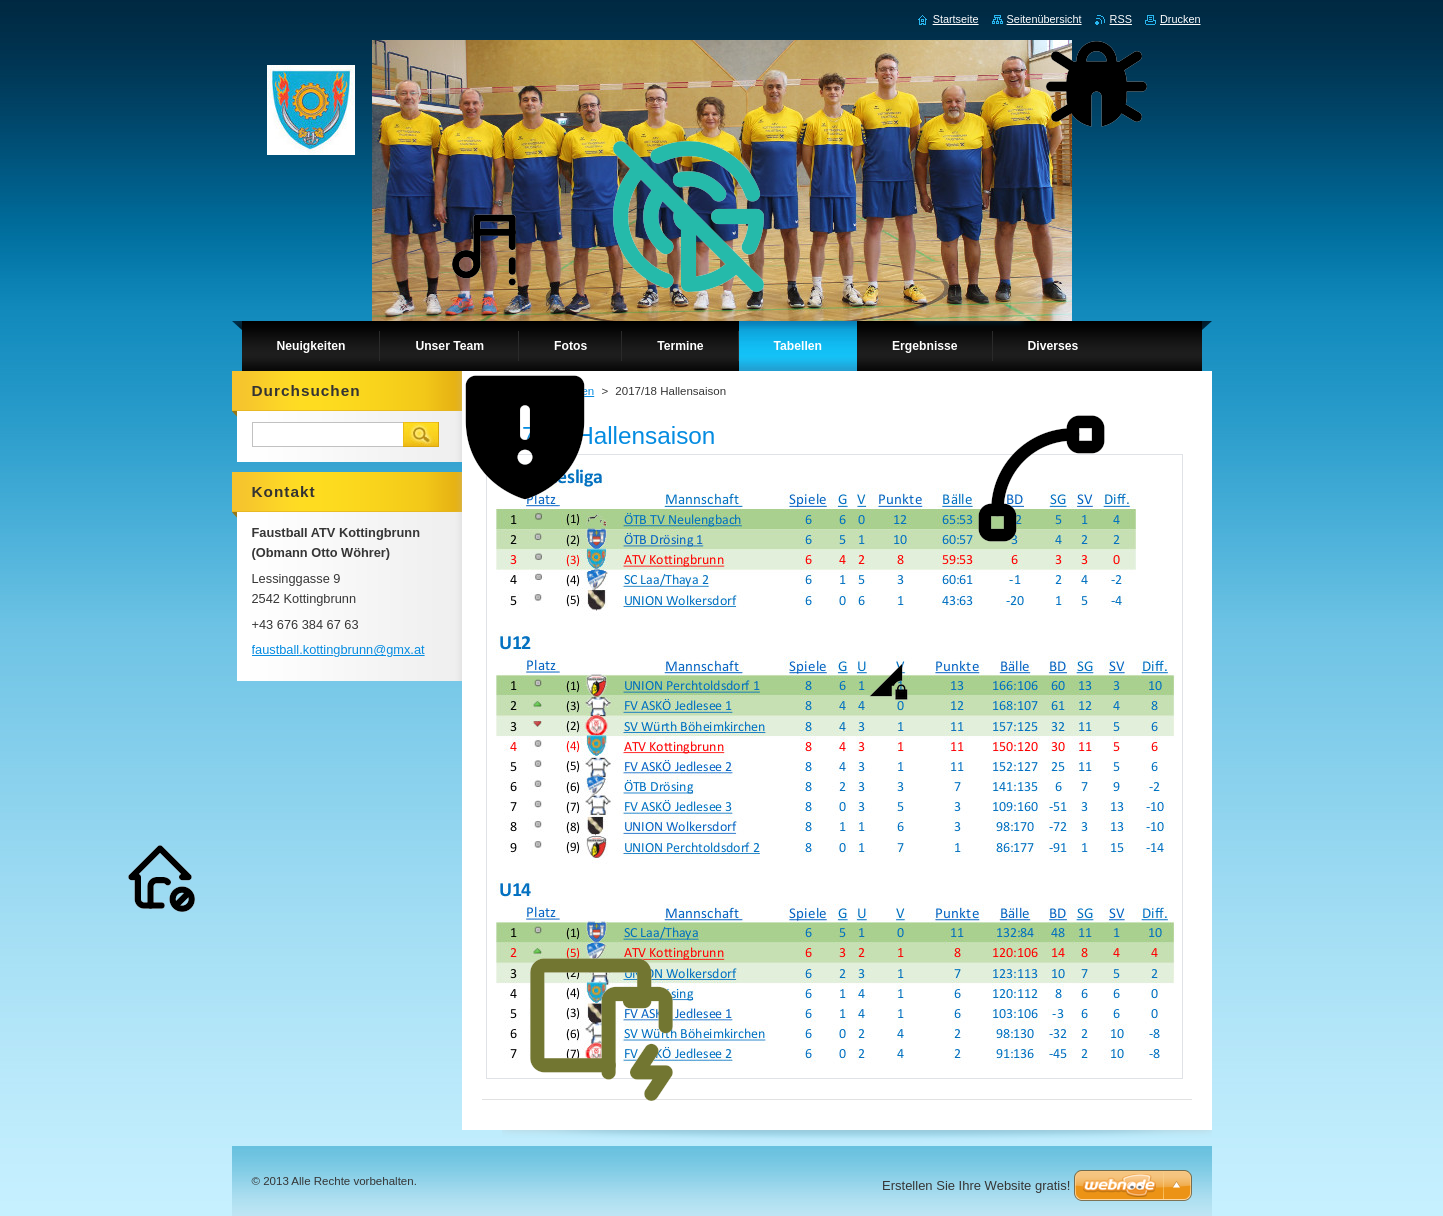 The image size is (1443, 1216). I want to click on report a bug or issue, so click(1096, 81).